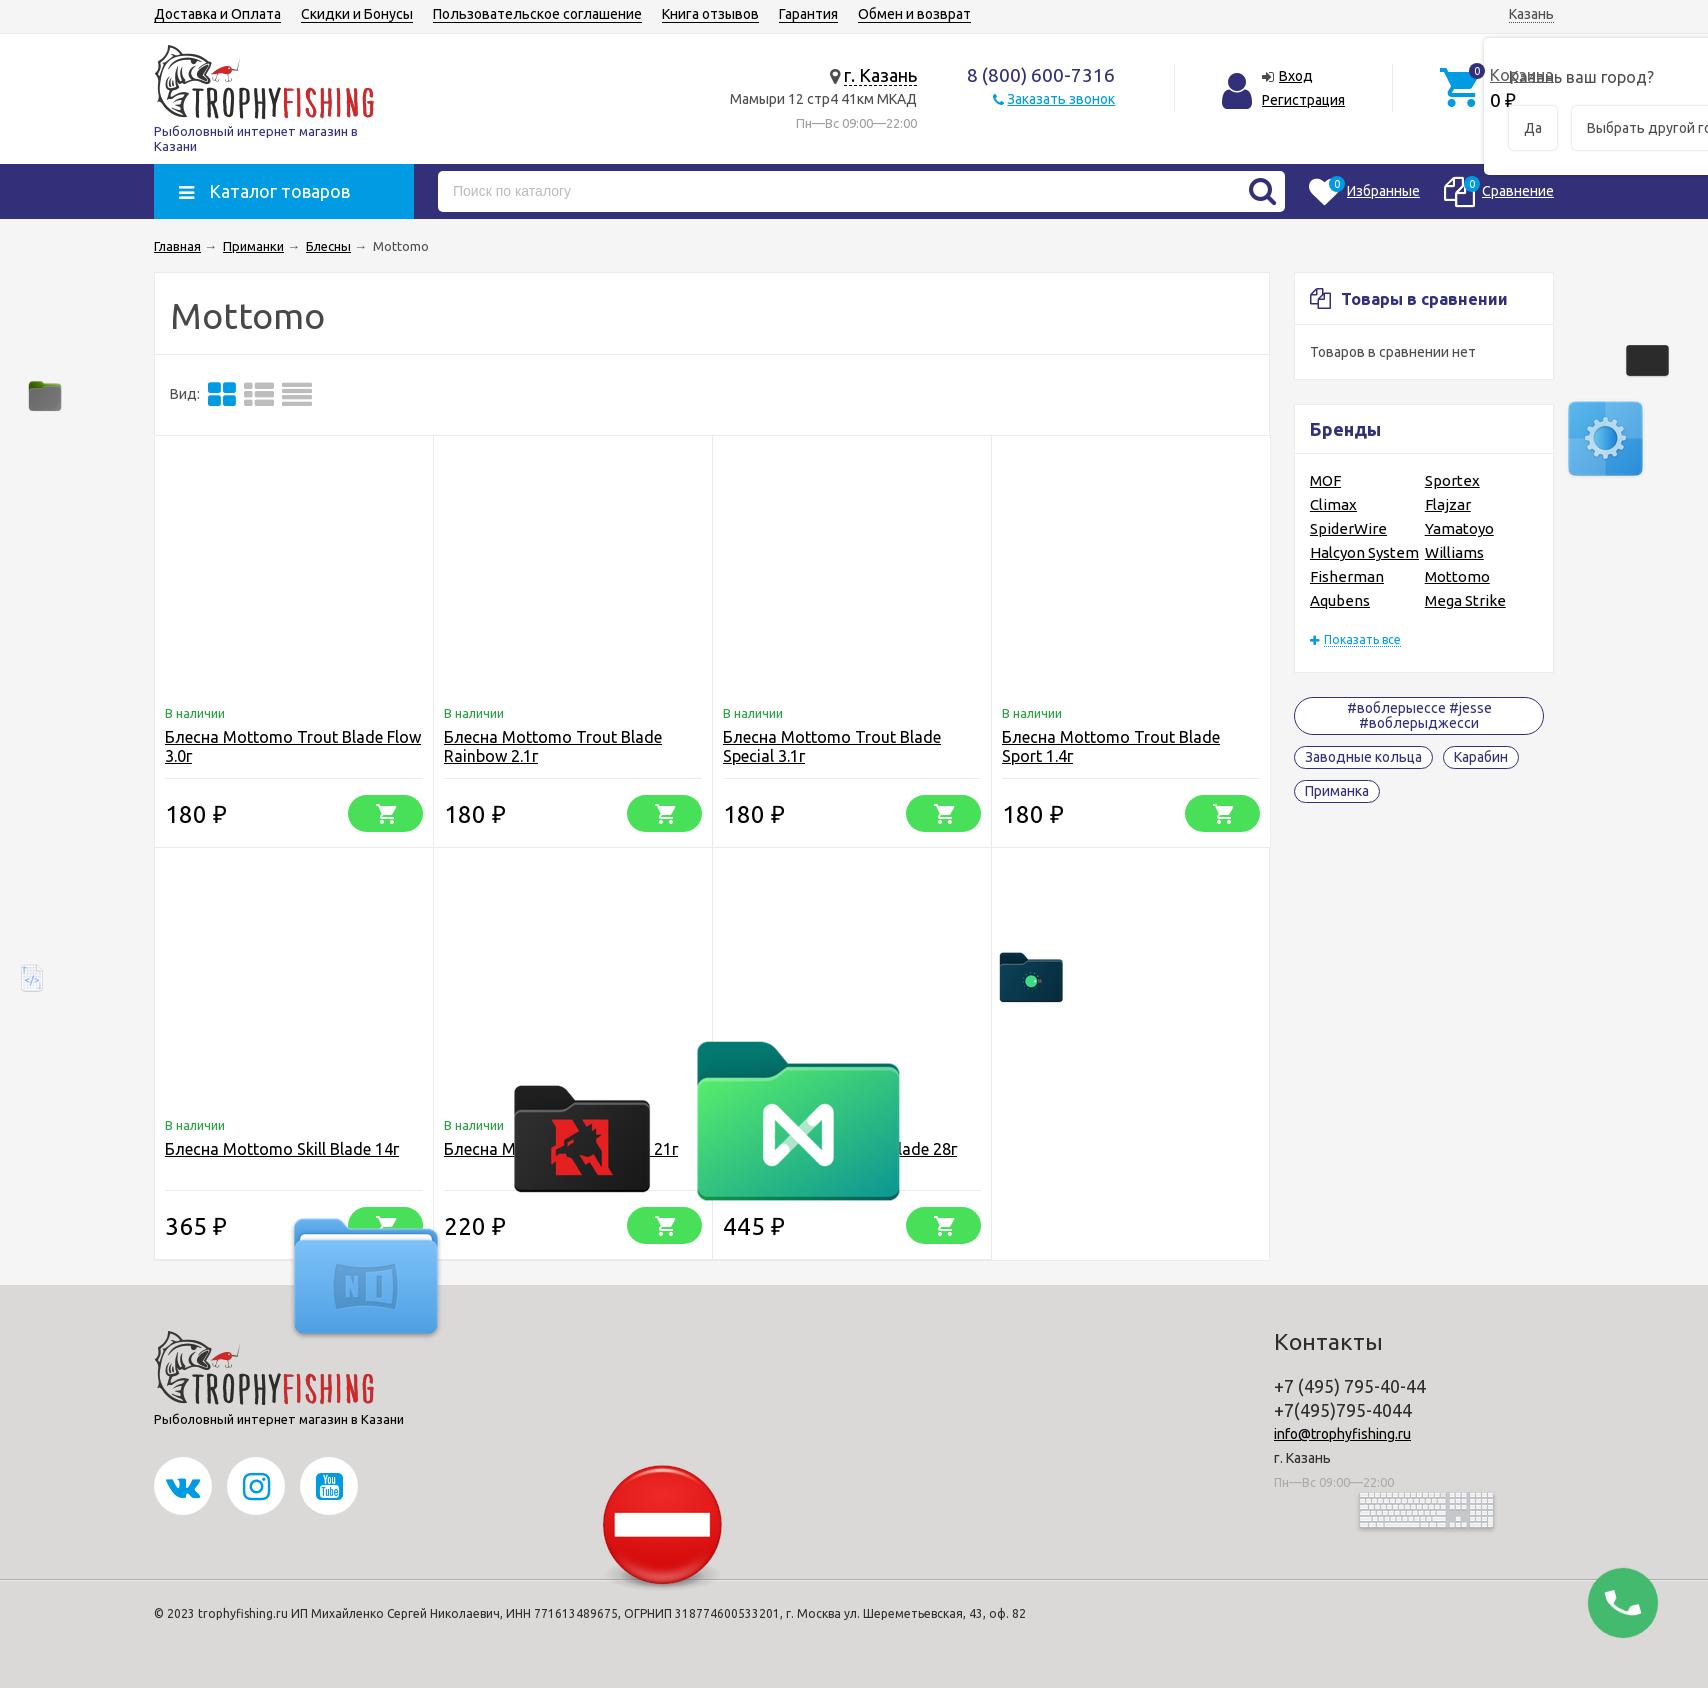  What do you see at coordinates (366, 1276) in the screenshot?
I see `open Native Instruments folder` at bounding box center [366, 1276].